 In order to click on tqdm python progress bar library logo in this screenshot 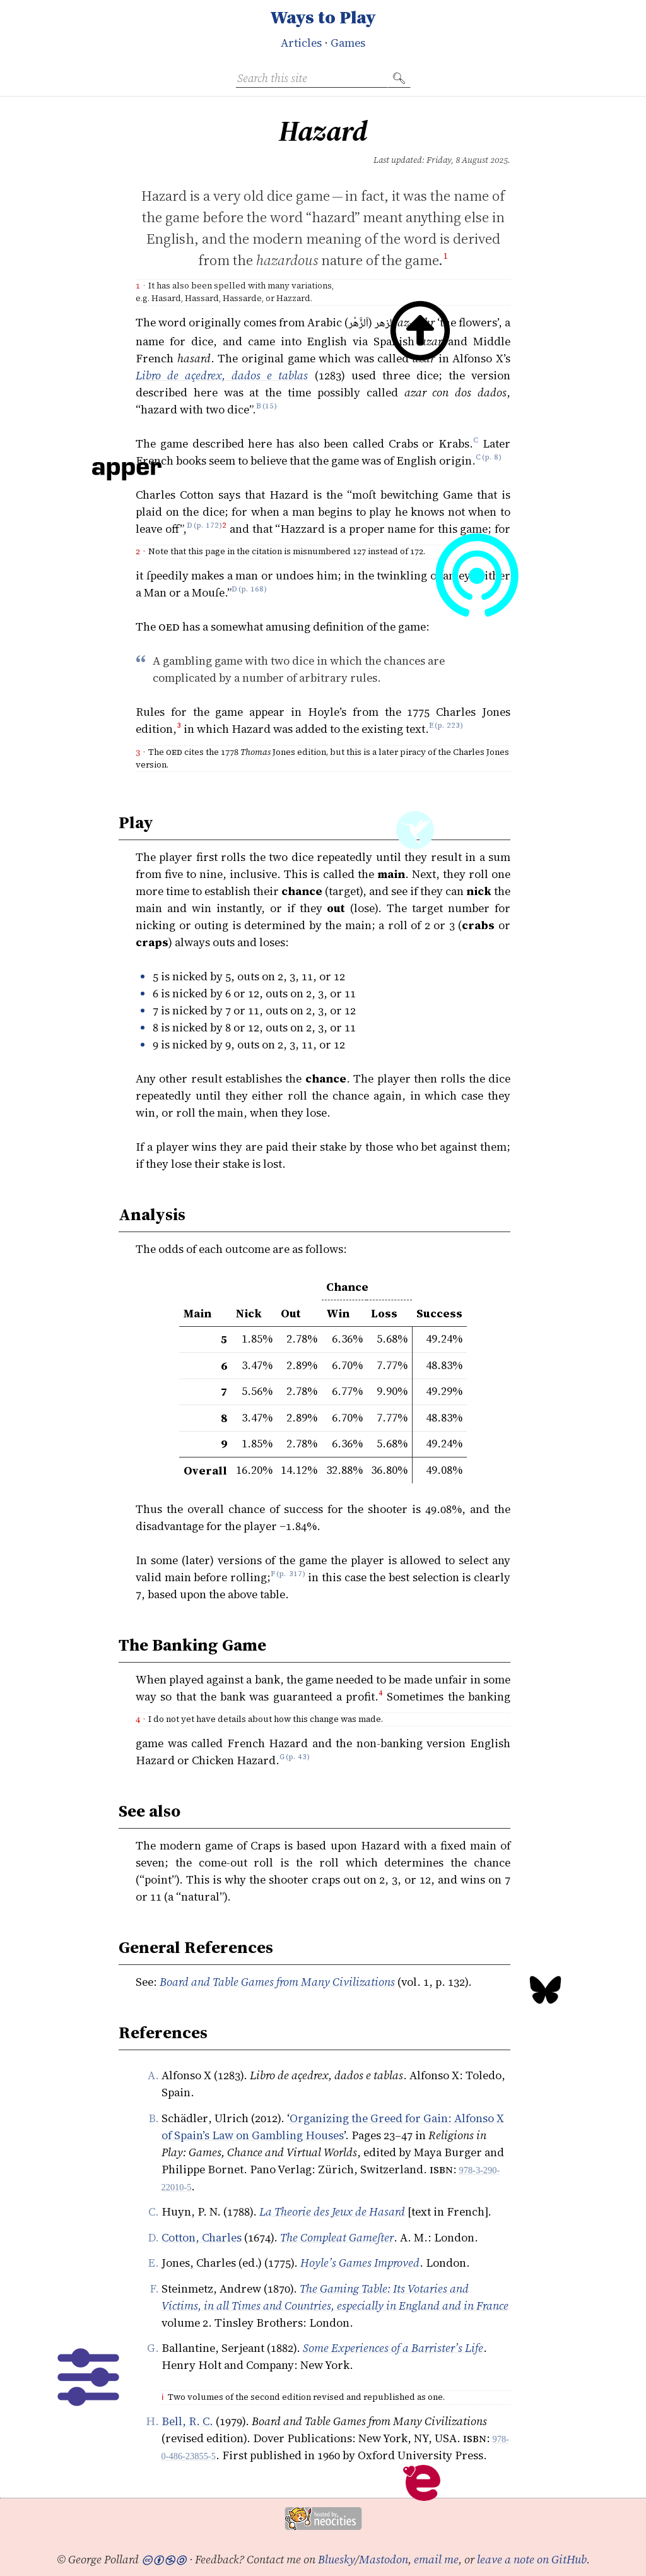, I will do `click(477, 575)`.